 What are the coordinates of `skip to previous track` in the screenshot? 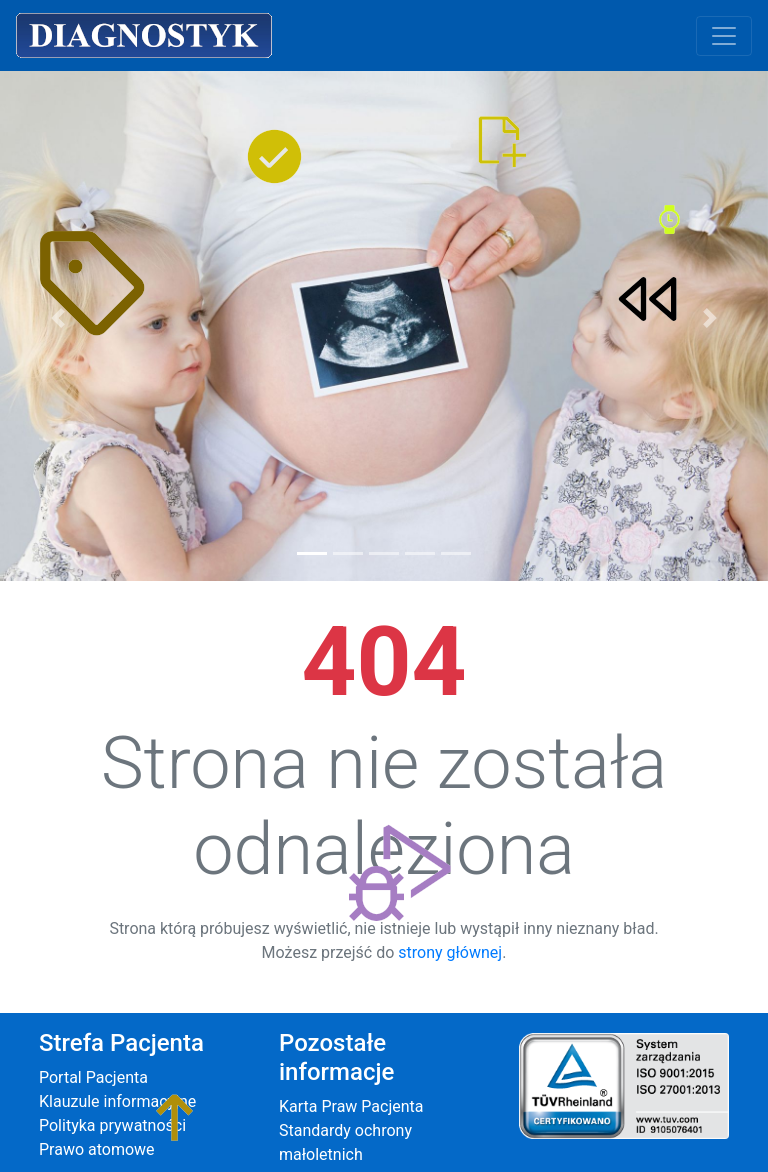 It's located at (649, 299).